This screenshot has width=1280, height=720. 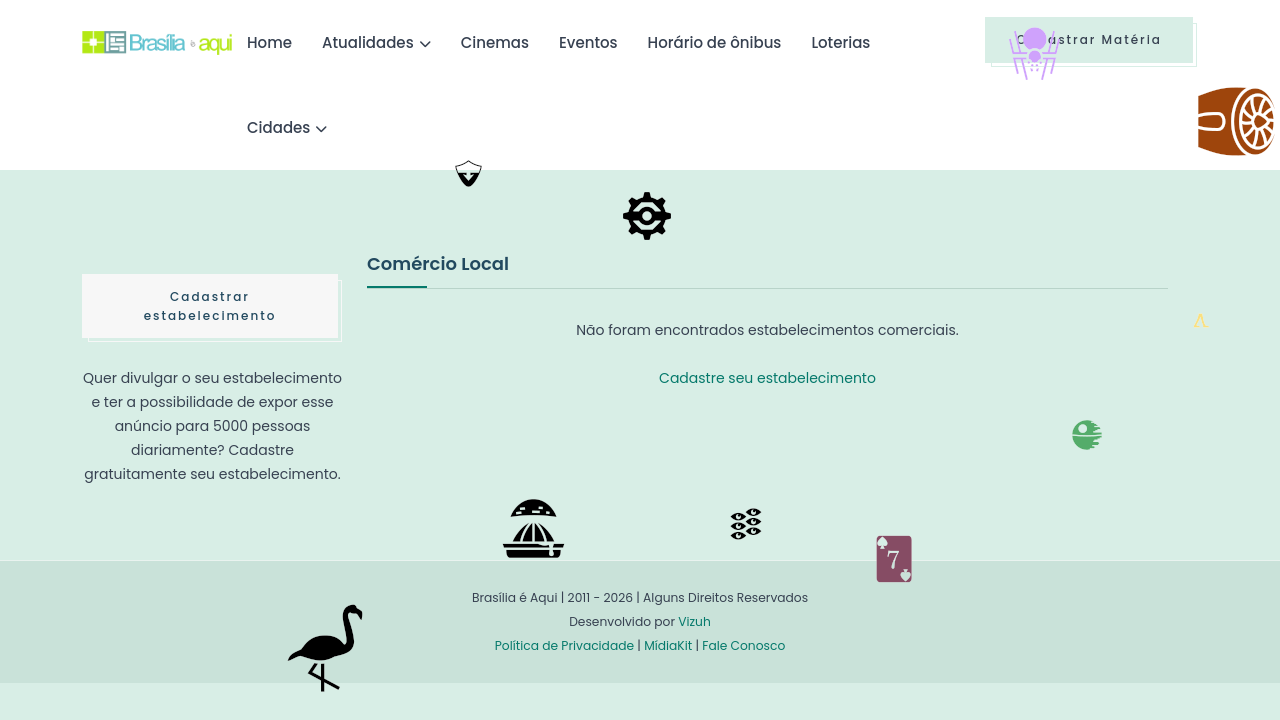 I want to click on indicates walking or movement action, so click(x=1201, y=320).